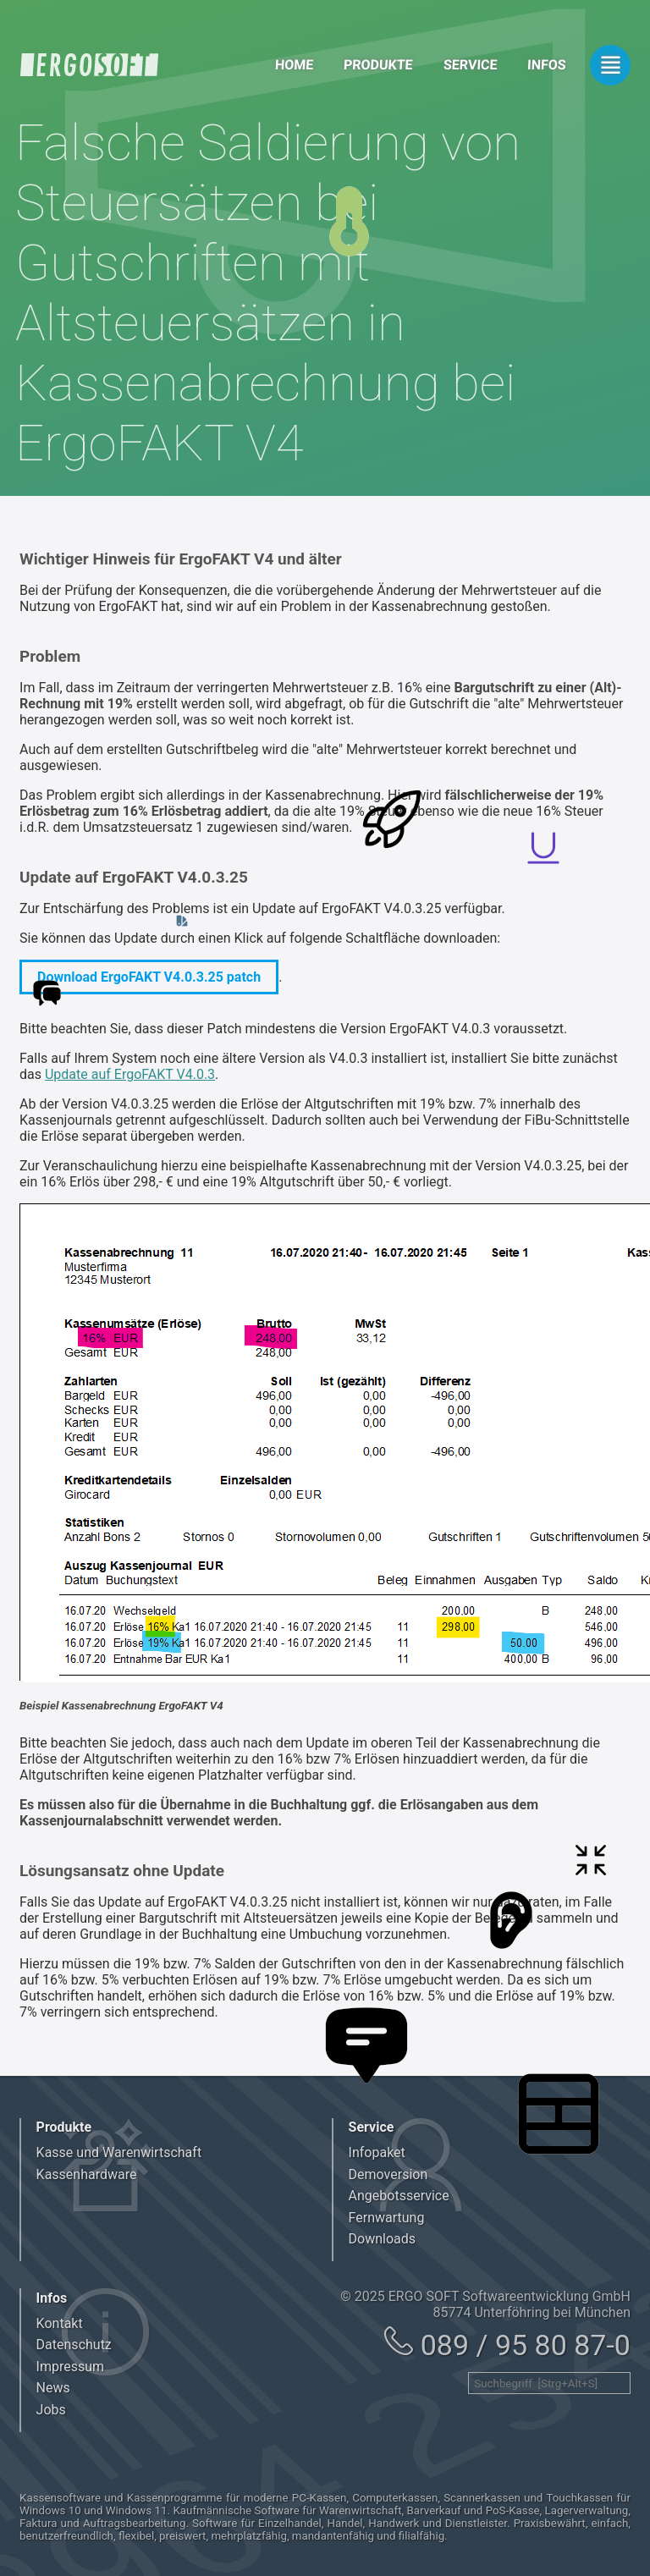 The height and width of the screenshot is (2576, 650). What do you see at coordinates (182, 921) in the screenshot?
I see `access color palette or theme options` at bounding box center [182, 921].